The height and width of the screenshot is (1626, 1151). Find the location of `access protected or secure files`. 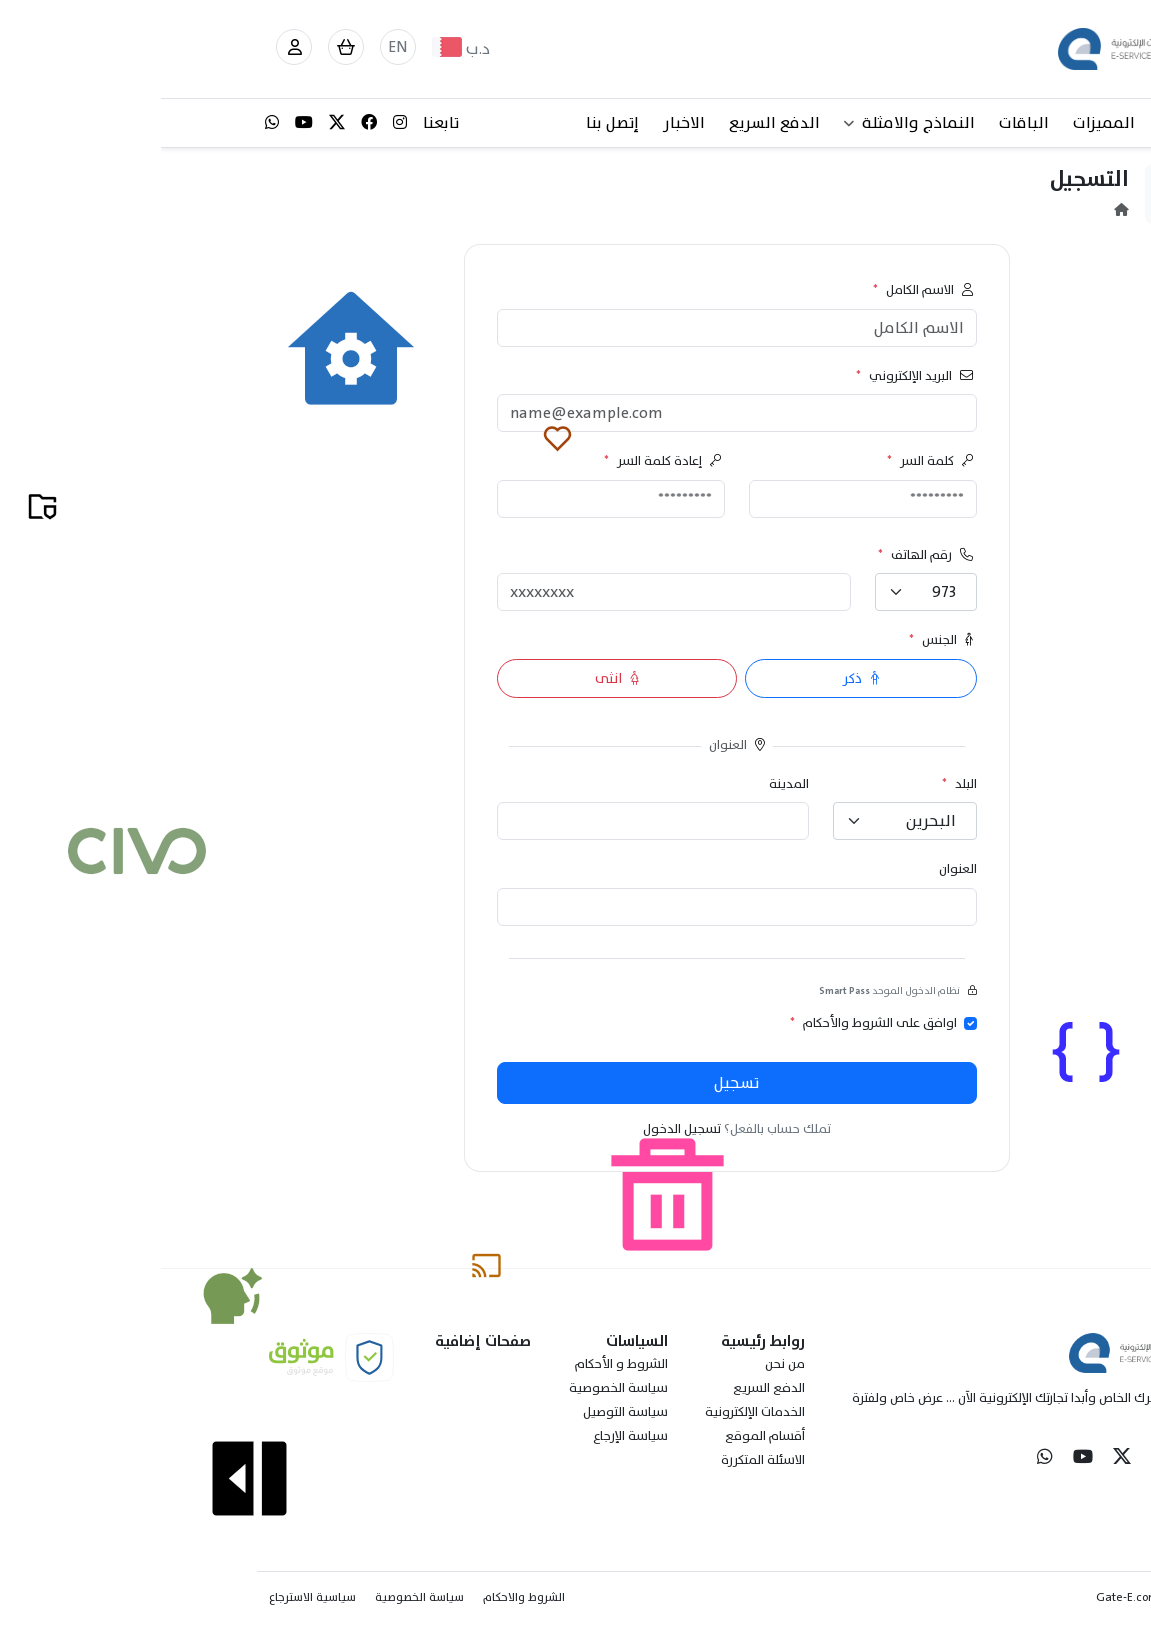

access protected or secure files is located at coordinates (42, 506).